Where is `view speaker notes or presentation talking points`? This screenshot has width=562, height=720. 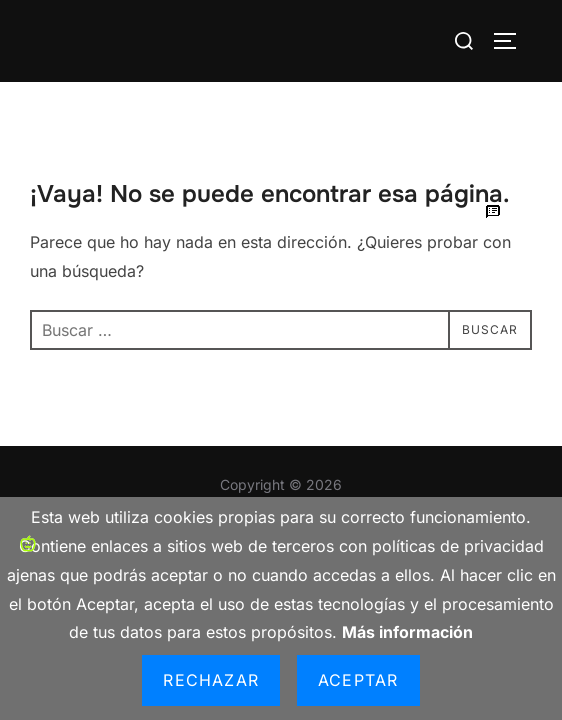 view speaker notes or presentation talking points is located at coordinates (493, 212).